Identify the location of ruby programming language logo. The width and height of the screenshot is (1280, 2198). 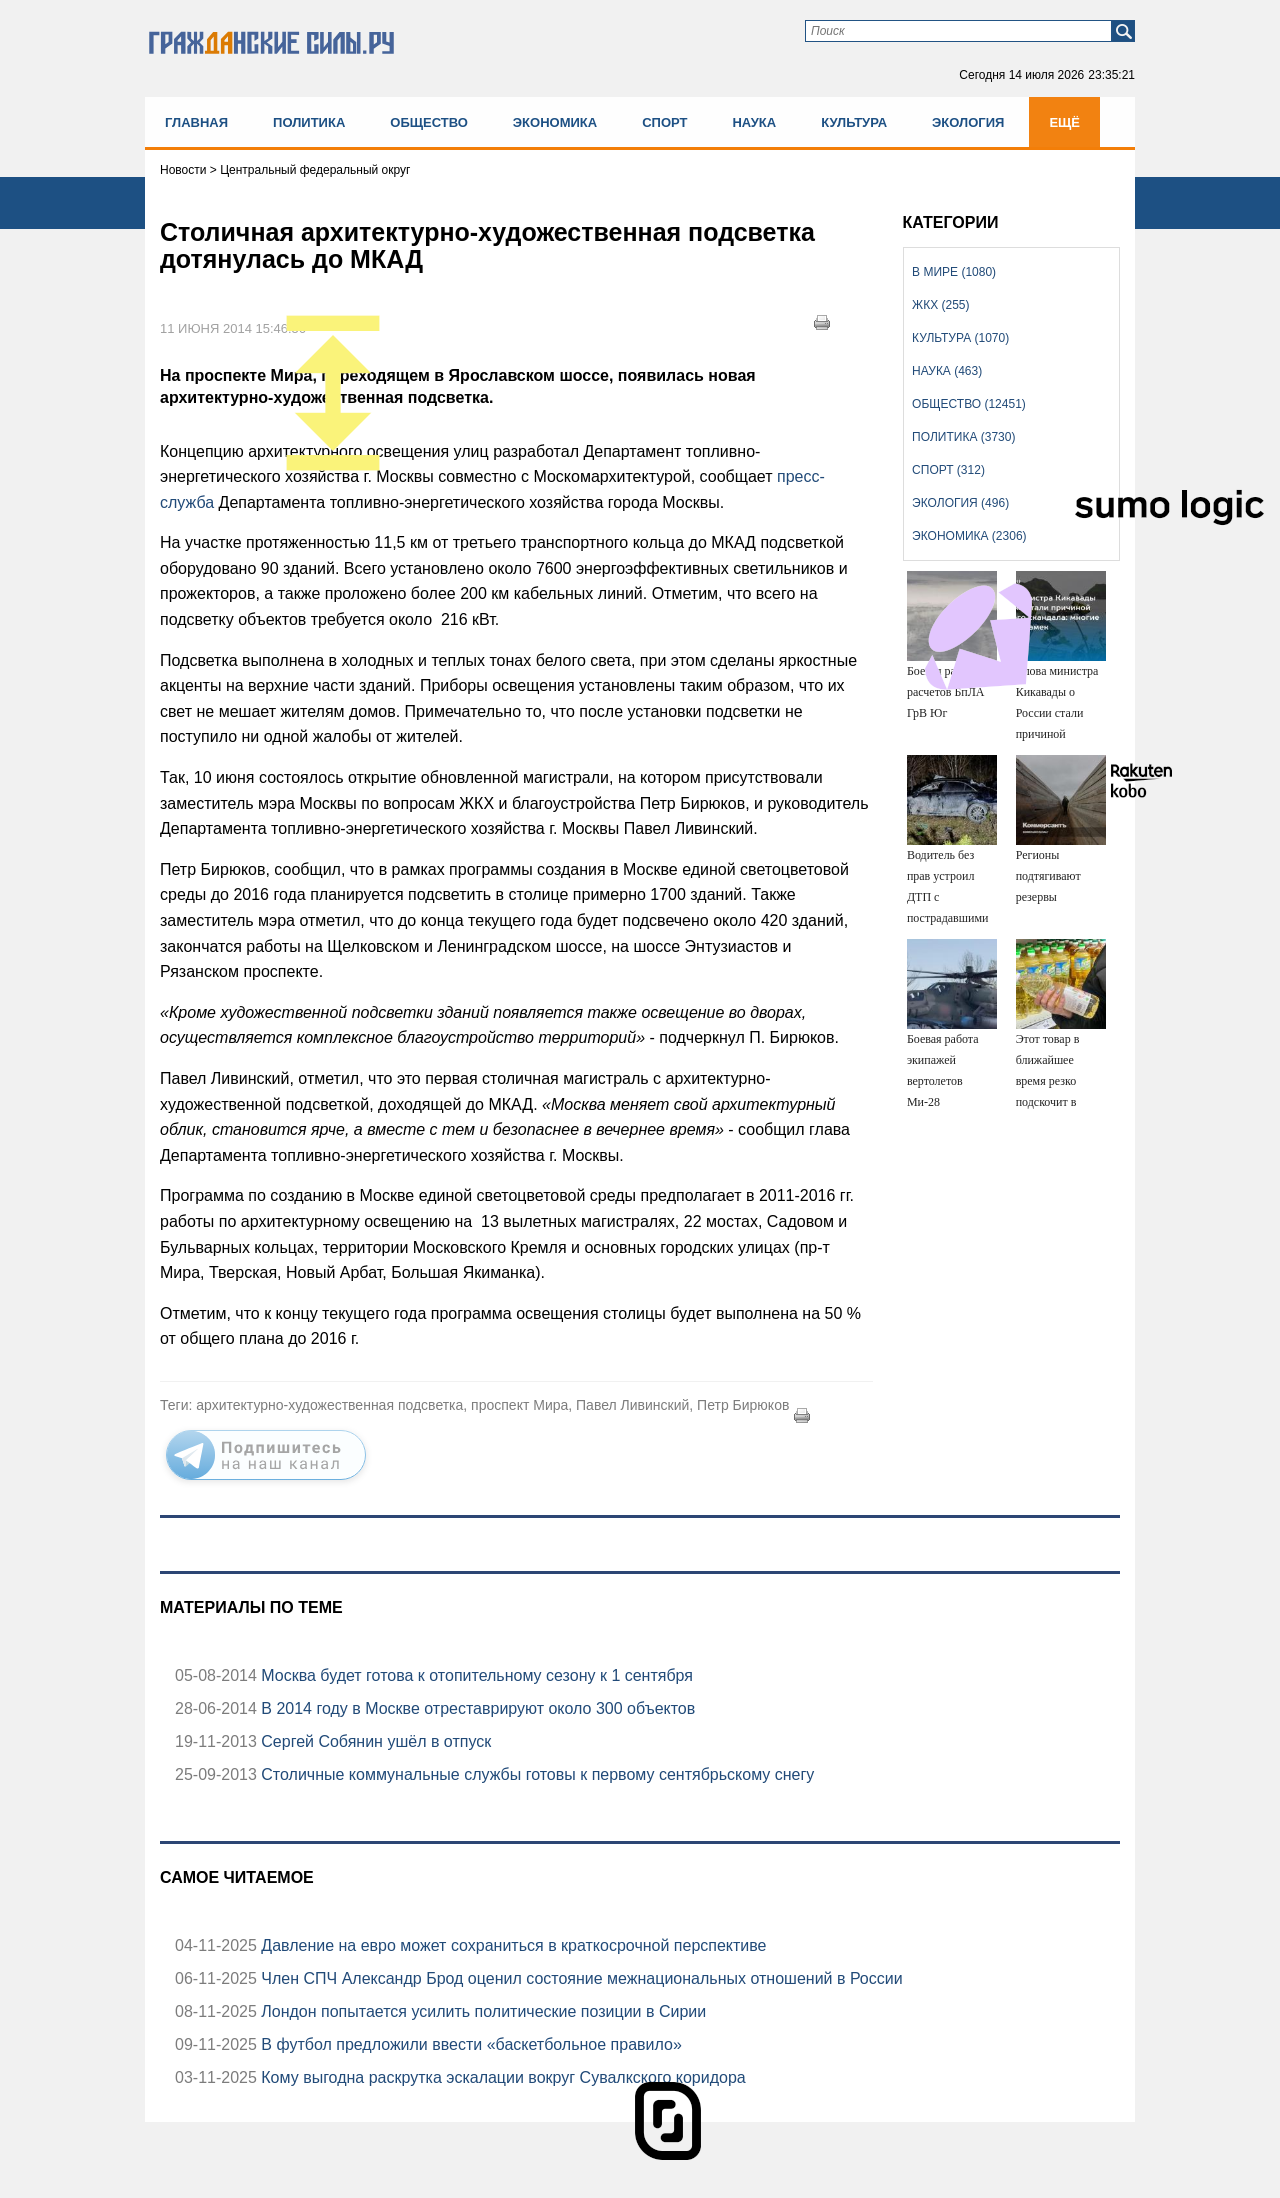
(978, 636).